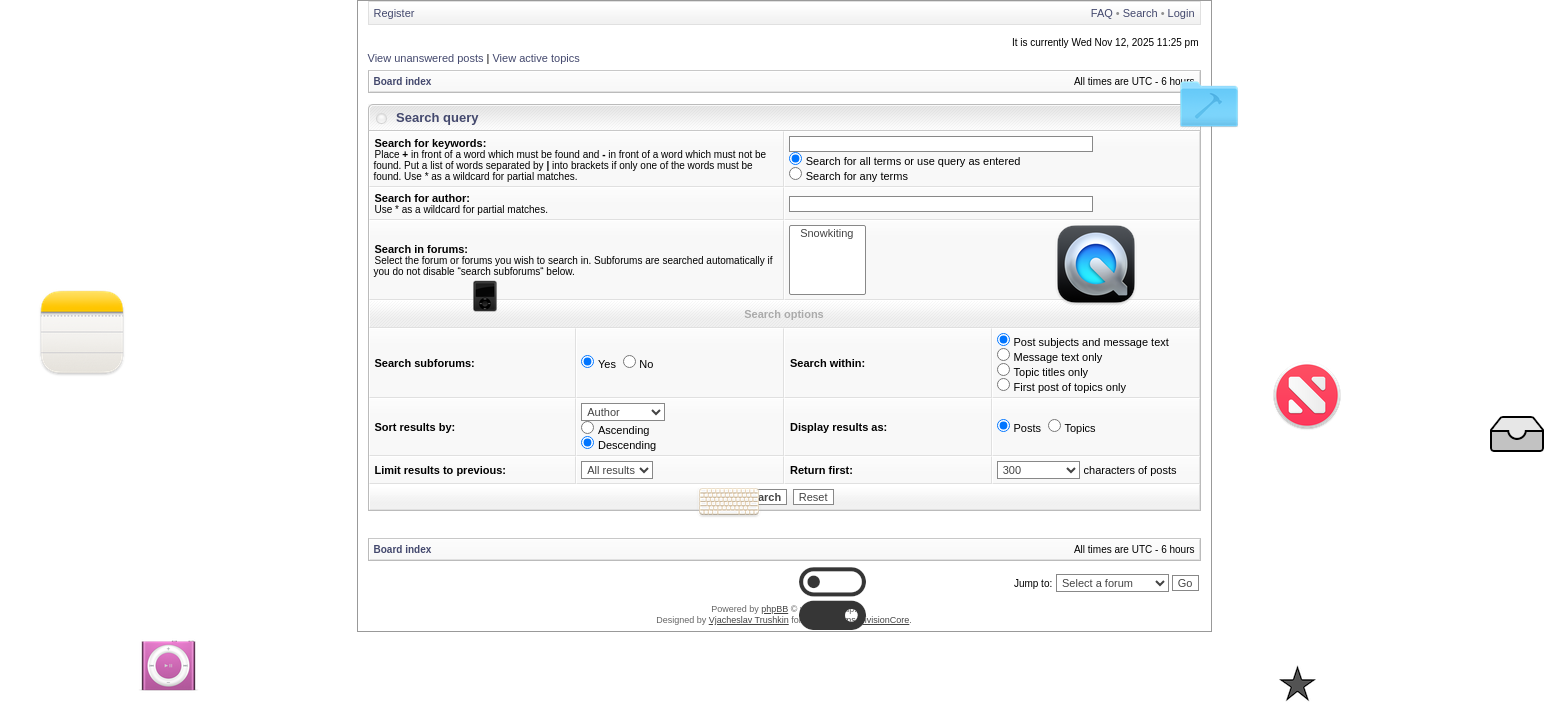 The height and width of the screenshot is (720, 1568). Describe the element at coordinates (1517, 434) in the screenshot. I see `view your email inbox` at that location.